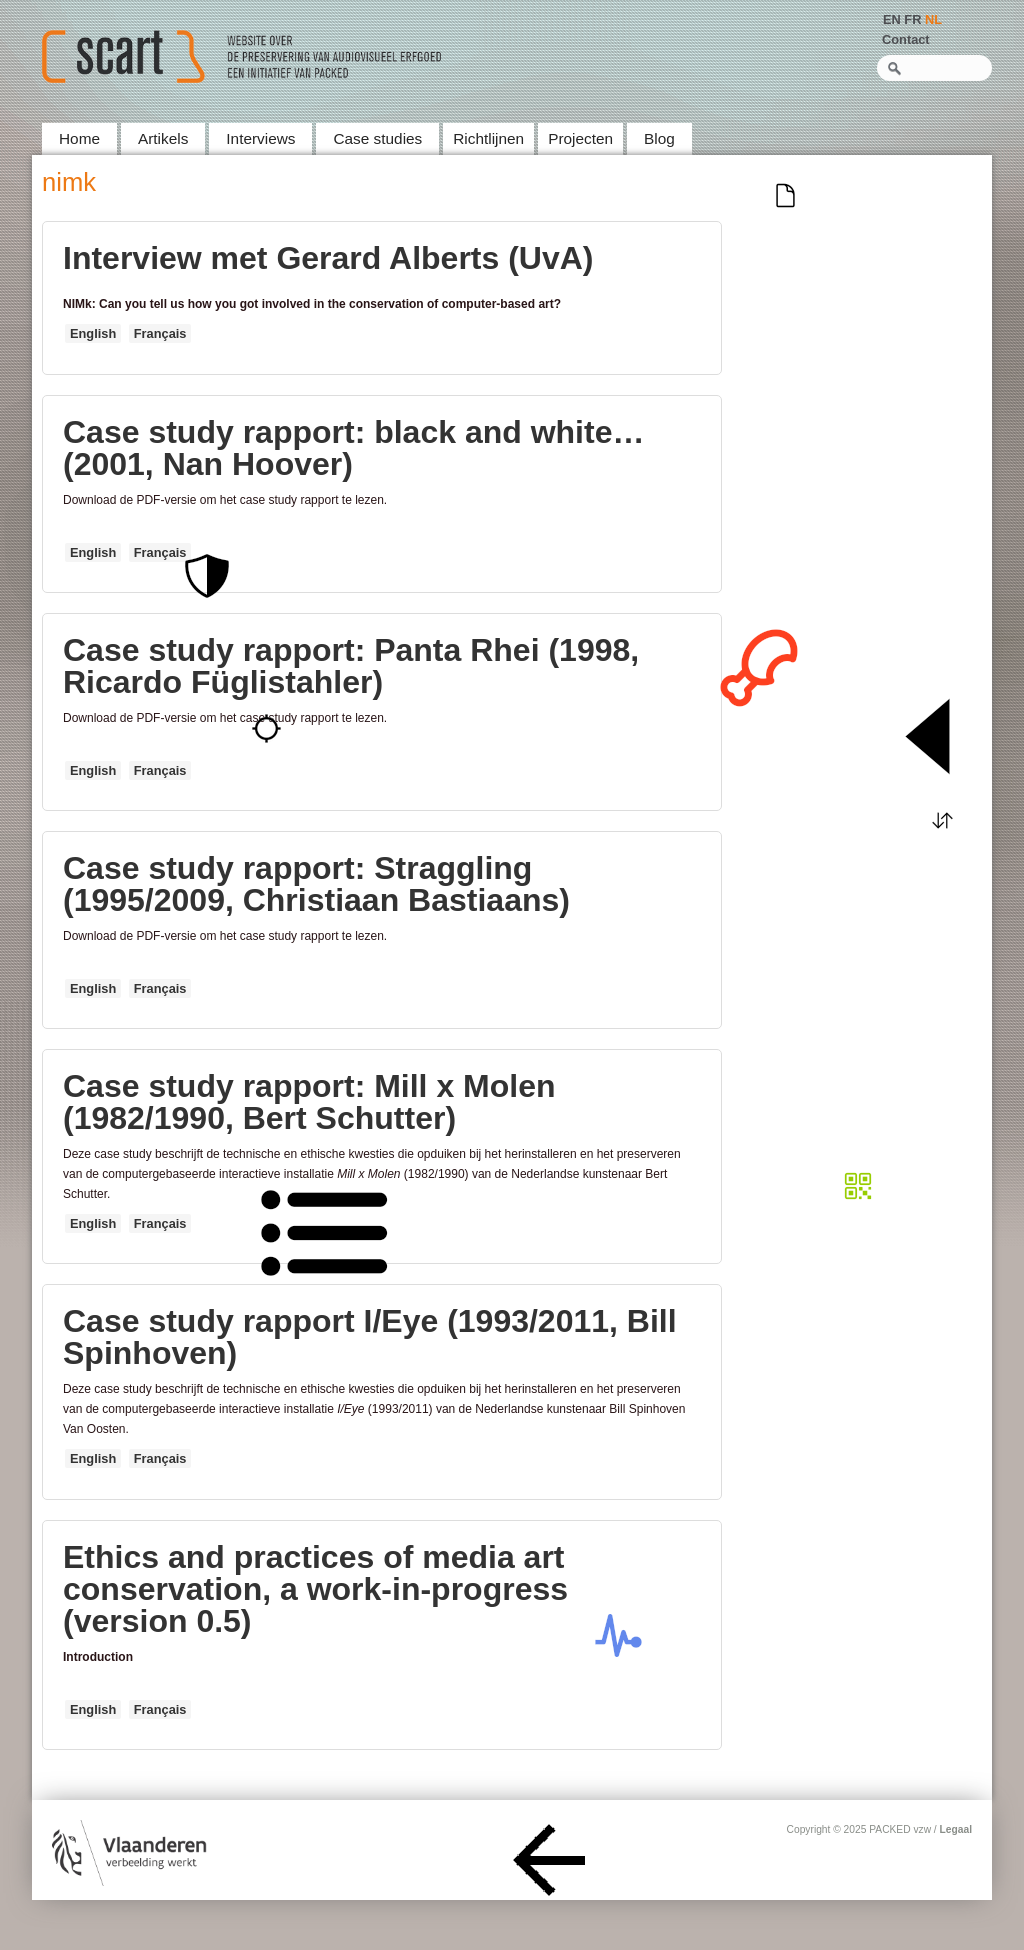 This screenshot has width=1024, height=1950. What do you see at coordinates (759, 668) in the screenshot?
I see `access food or restaurant options` at bounding box center [759, 668].